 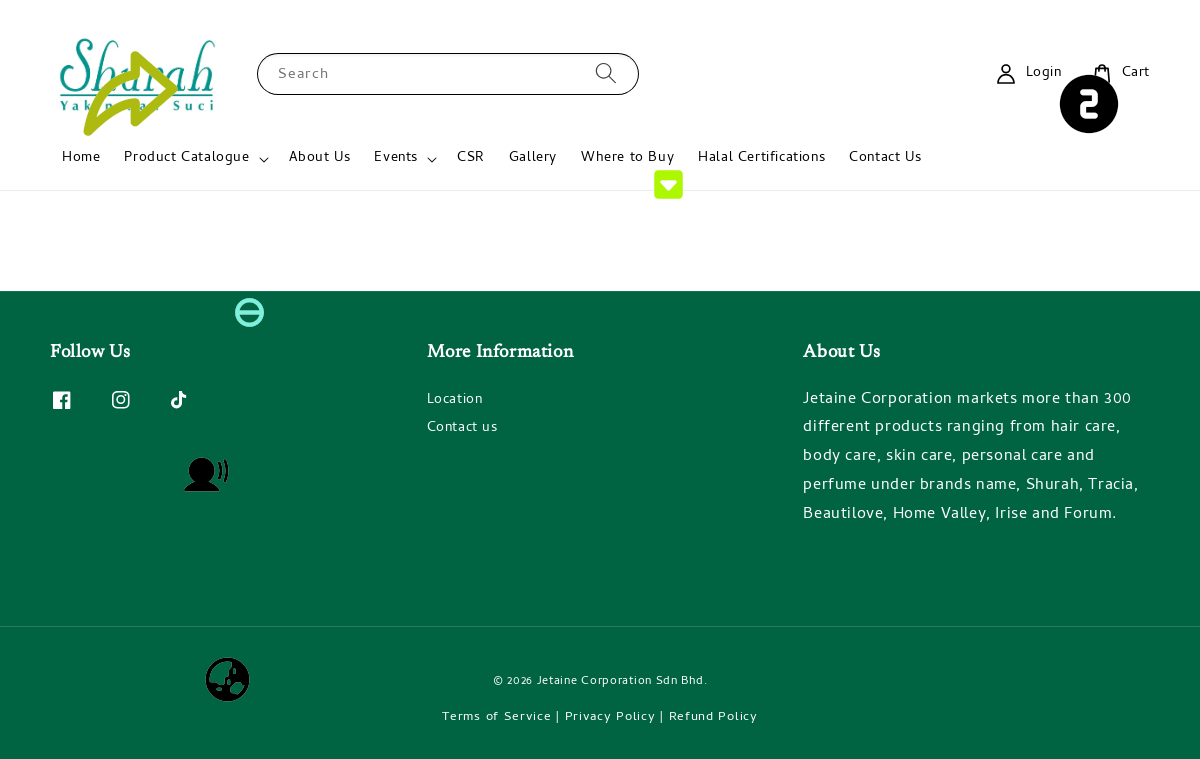 What do you see at coordinates (249, 312) in the screenshot?
I see `select agender identity option` at bounding box center [249, 312].